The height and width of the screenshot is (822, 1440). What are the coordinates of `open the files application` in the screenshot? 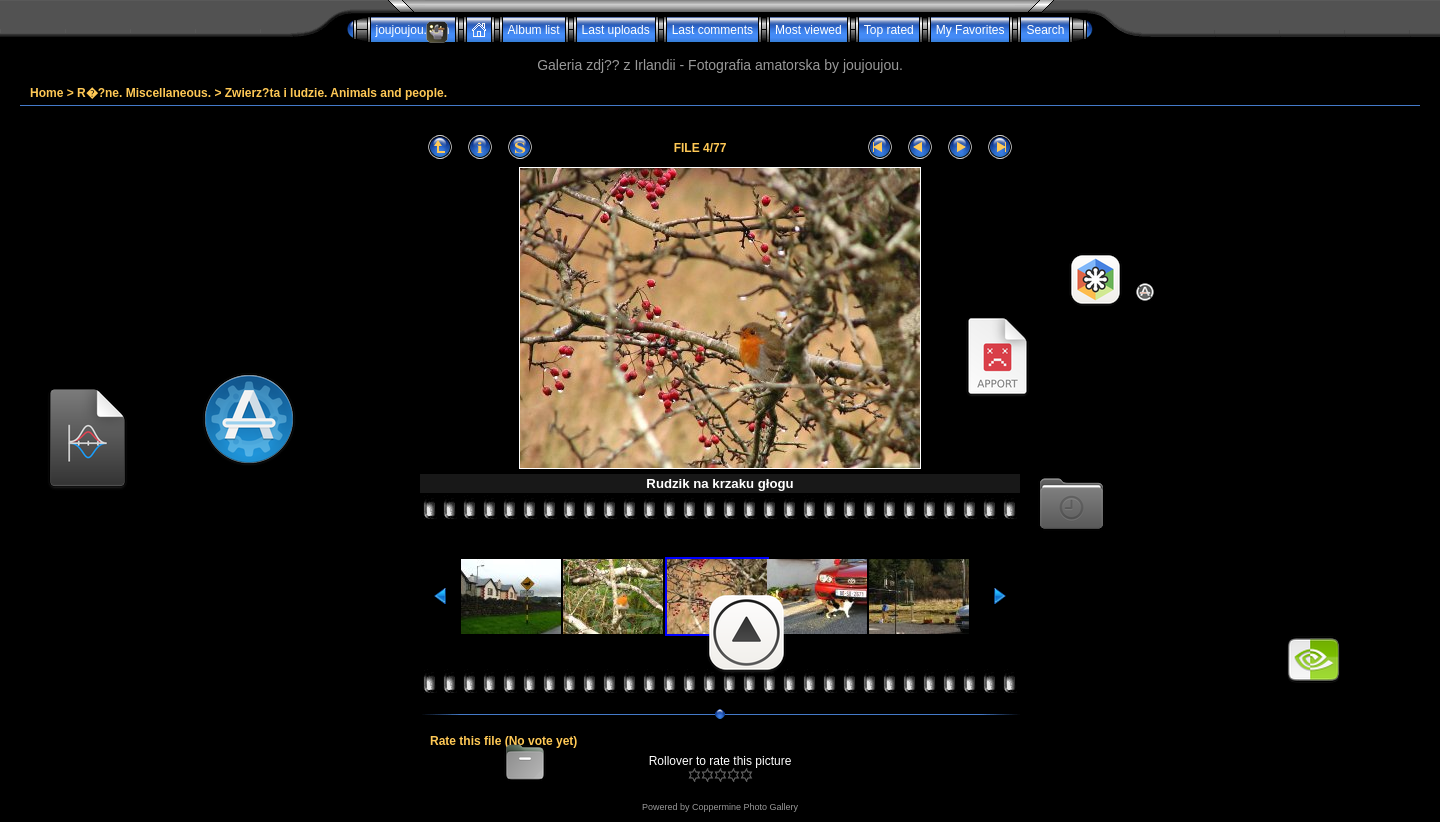 It's located at (525, 762).